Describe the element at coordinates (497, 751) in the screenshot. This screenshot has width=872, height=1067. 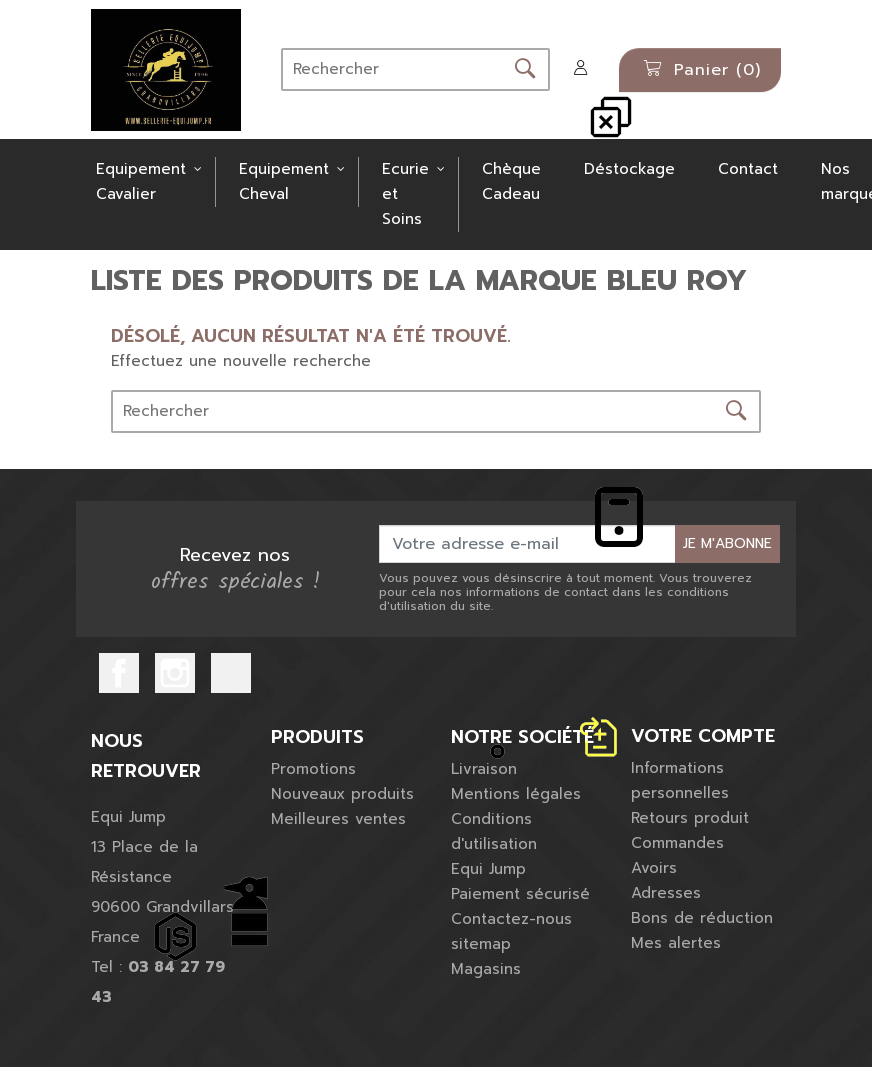
I see `indicates an unread item or notification` at that location.